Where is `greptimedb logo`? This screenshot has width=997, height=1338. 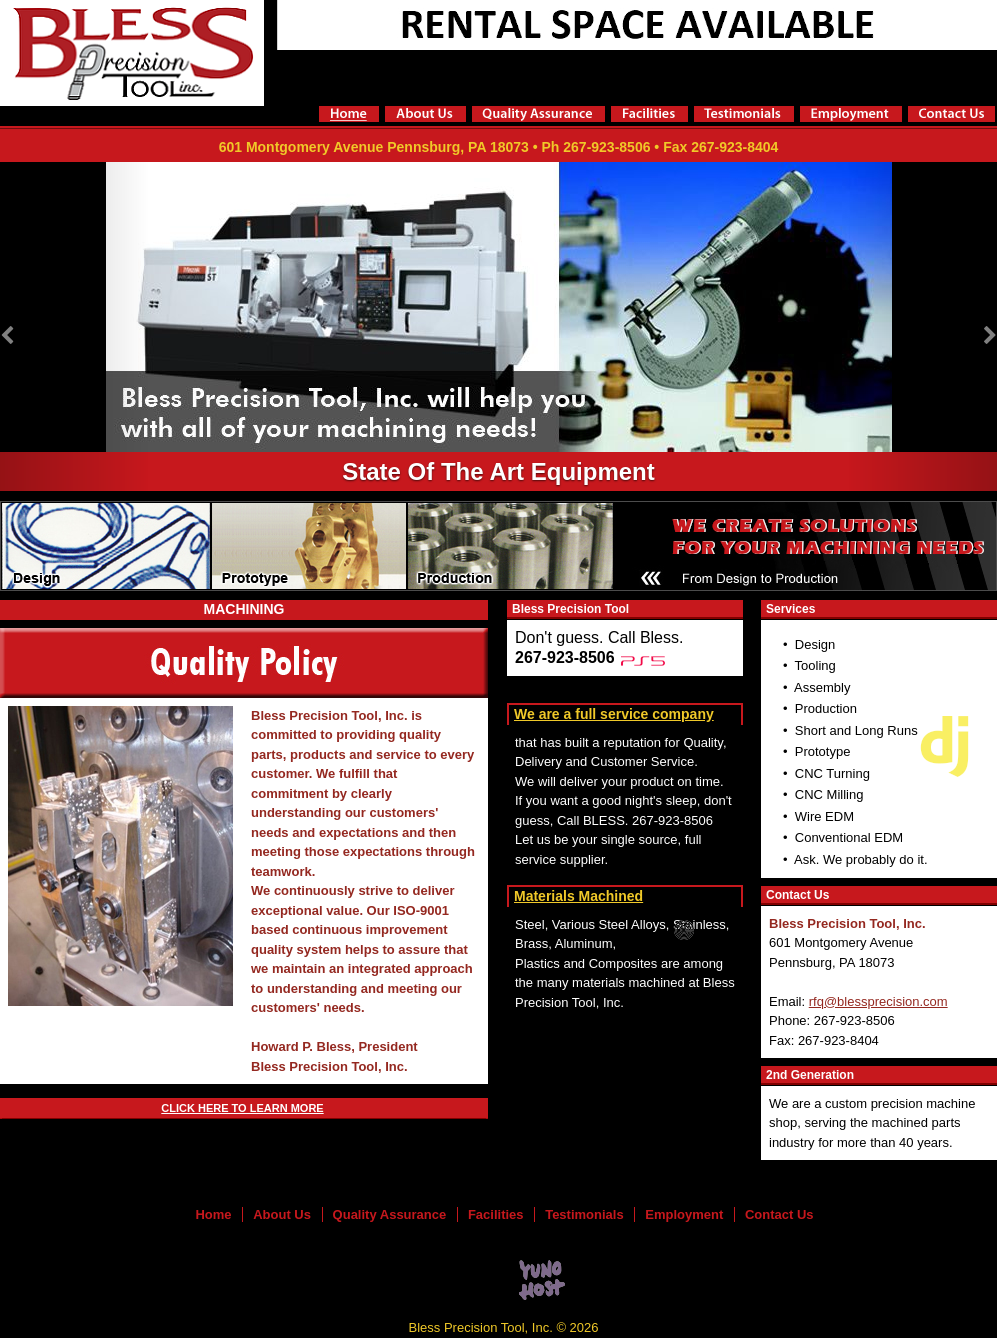
greptimedb logo is located at coordinates (684, 930).